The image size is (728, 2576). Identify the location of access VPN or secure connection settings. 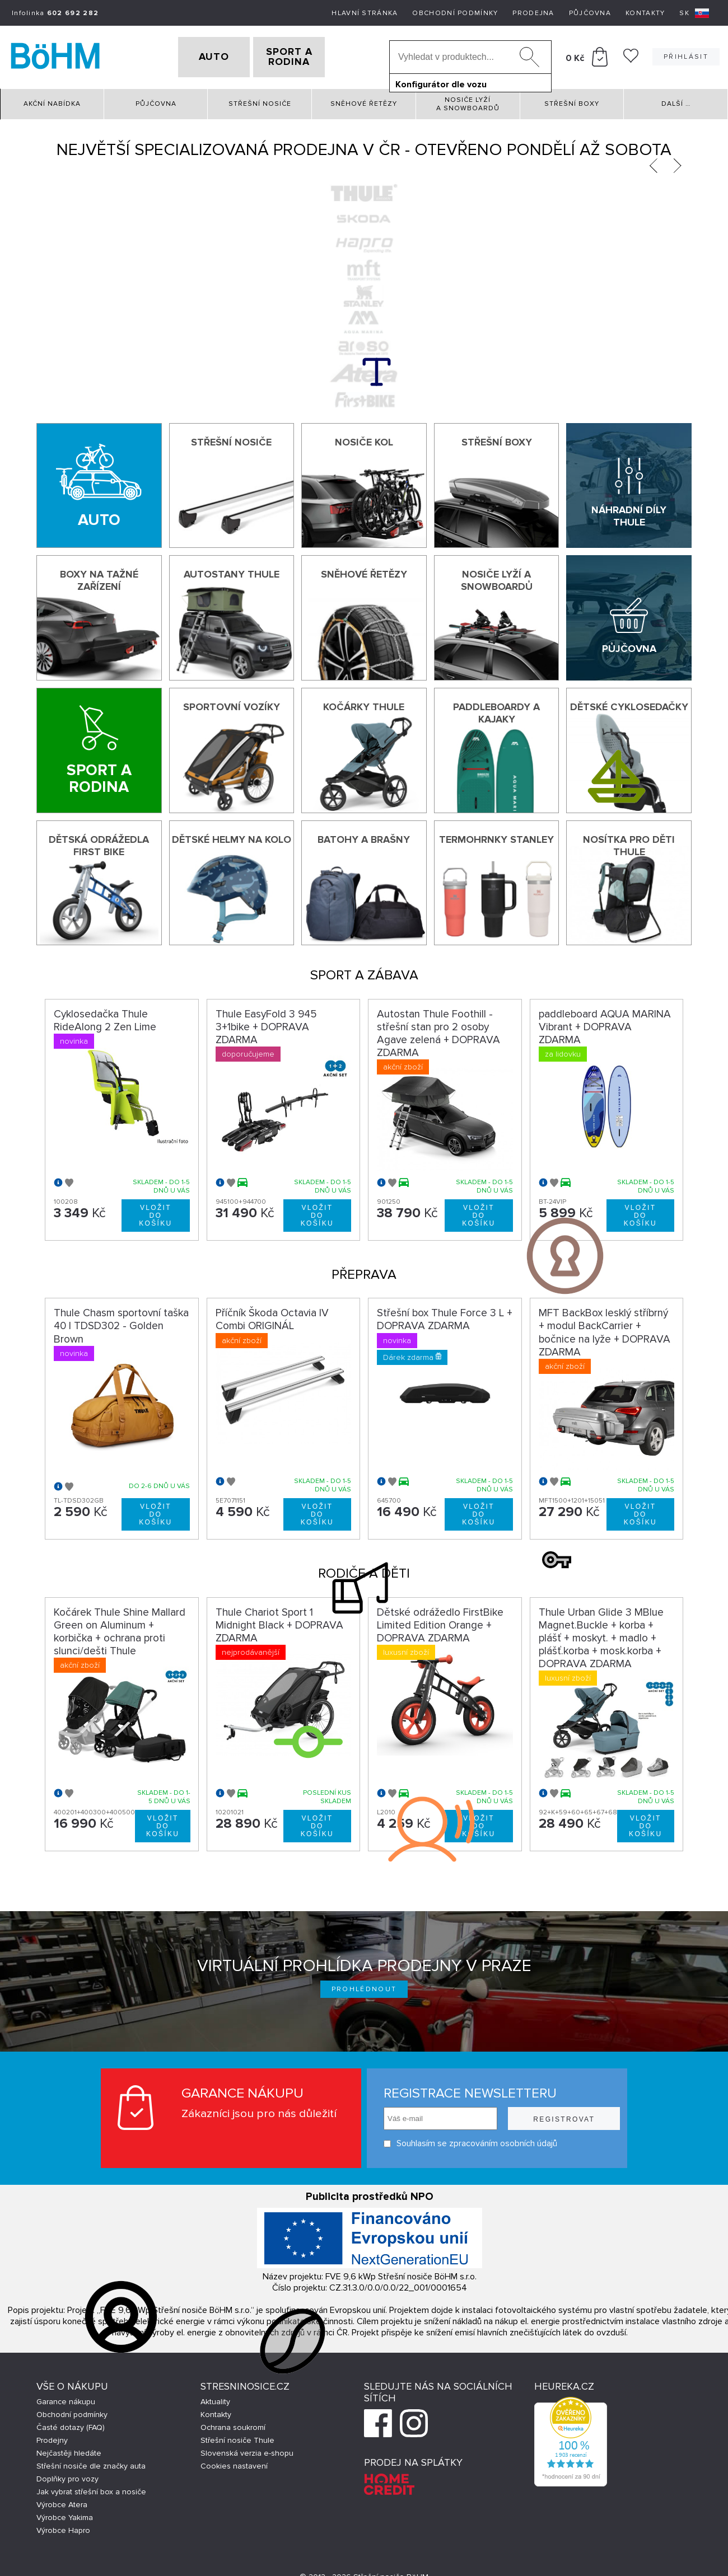
(557, 1560).